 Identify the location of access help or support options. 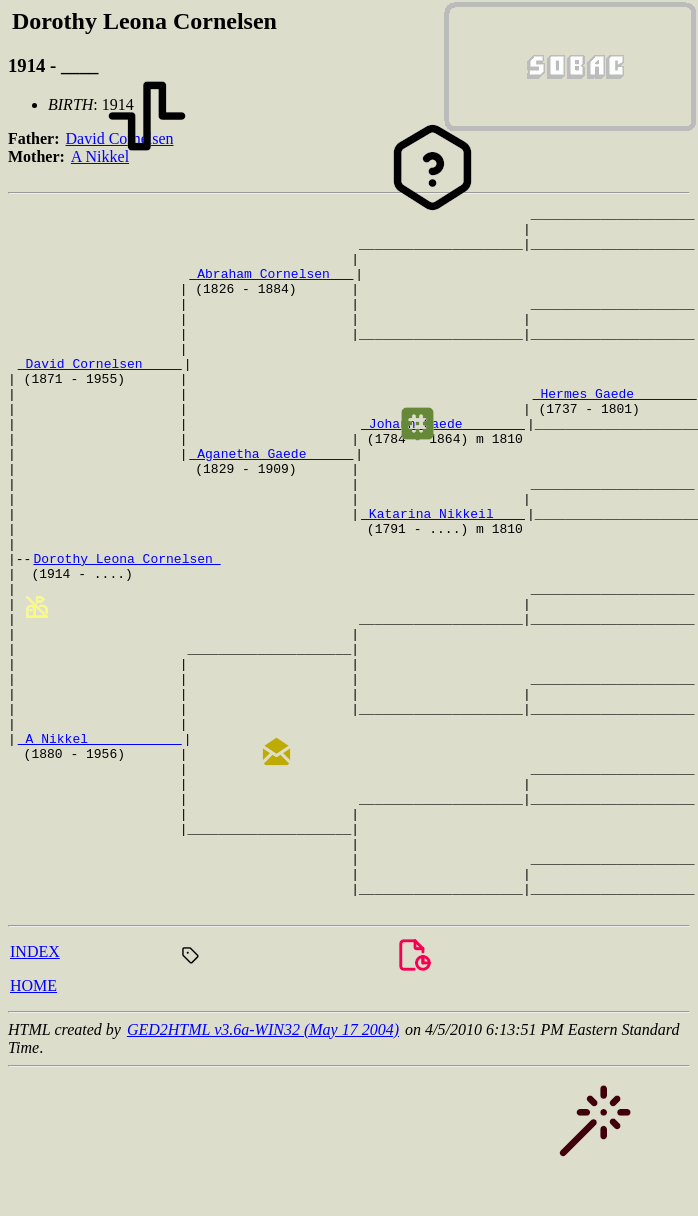
(432, 167).